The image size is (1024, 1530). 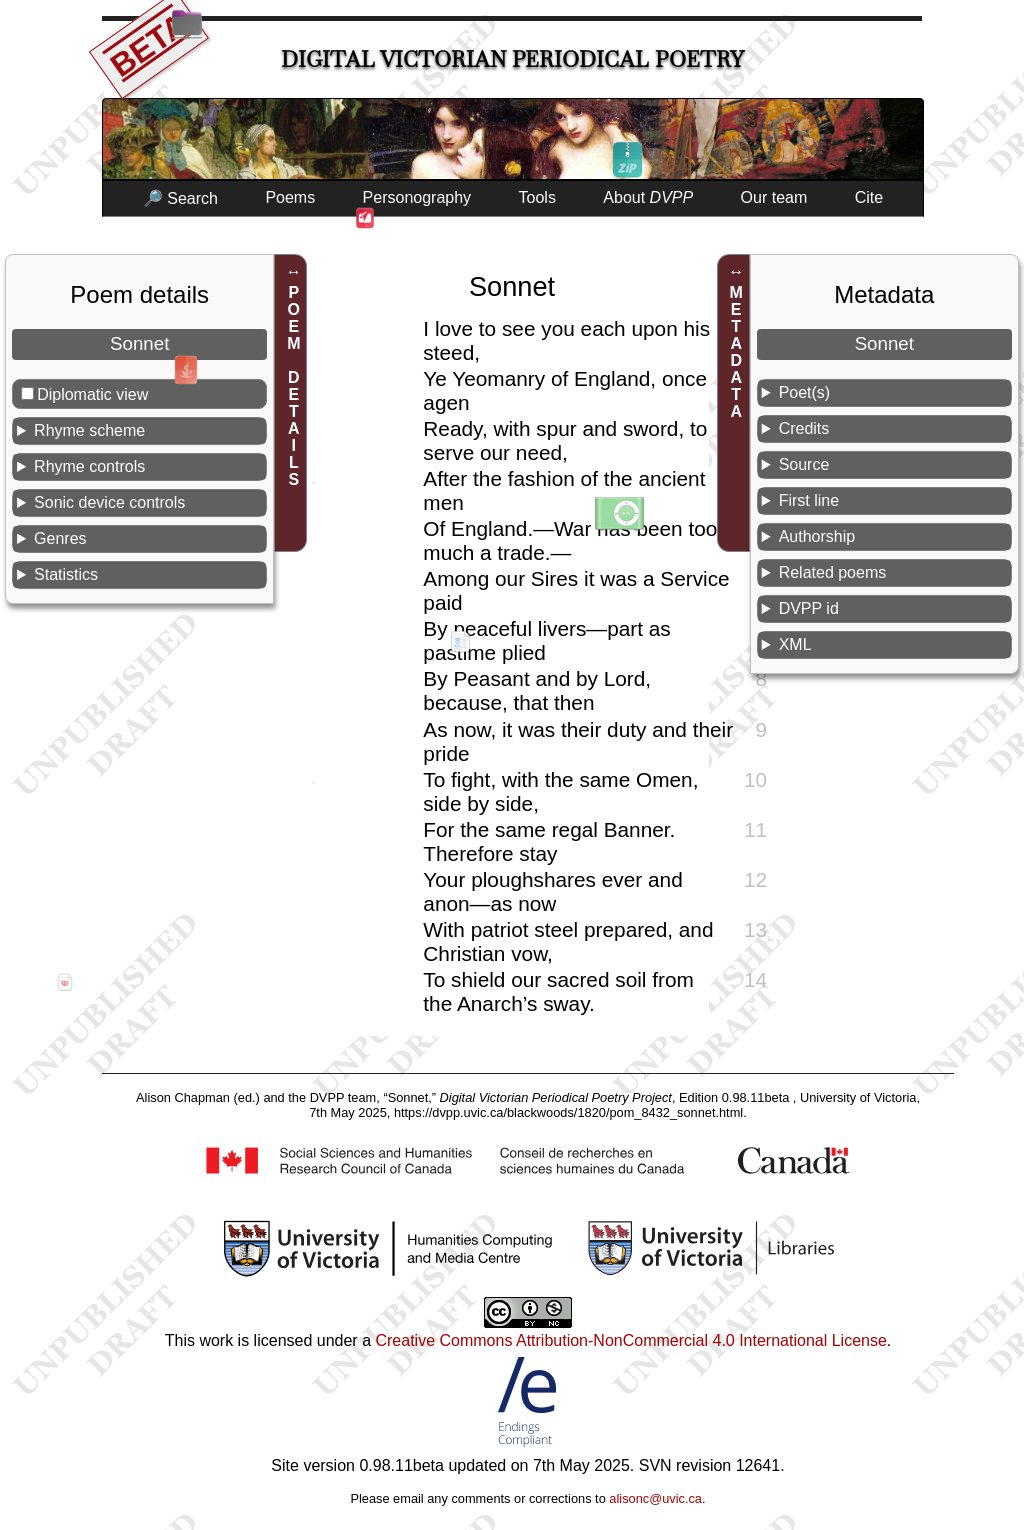 I want to click on a hancom hangul word processor document file, so click(x=460, y=641).